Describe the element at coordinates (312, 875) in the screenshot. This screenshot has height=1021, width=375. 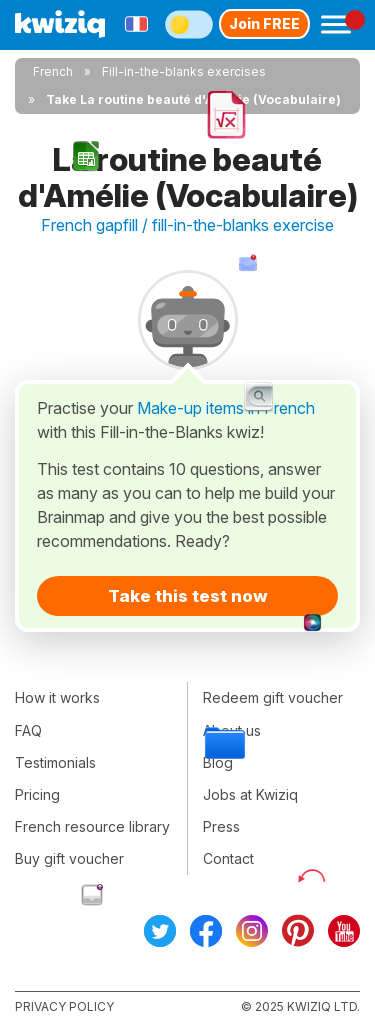
I see `undo the last action` at that location.